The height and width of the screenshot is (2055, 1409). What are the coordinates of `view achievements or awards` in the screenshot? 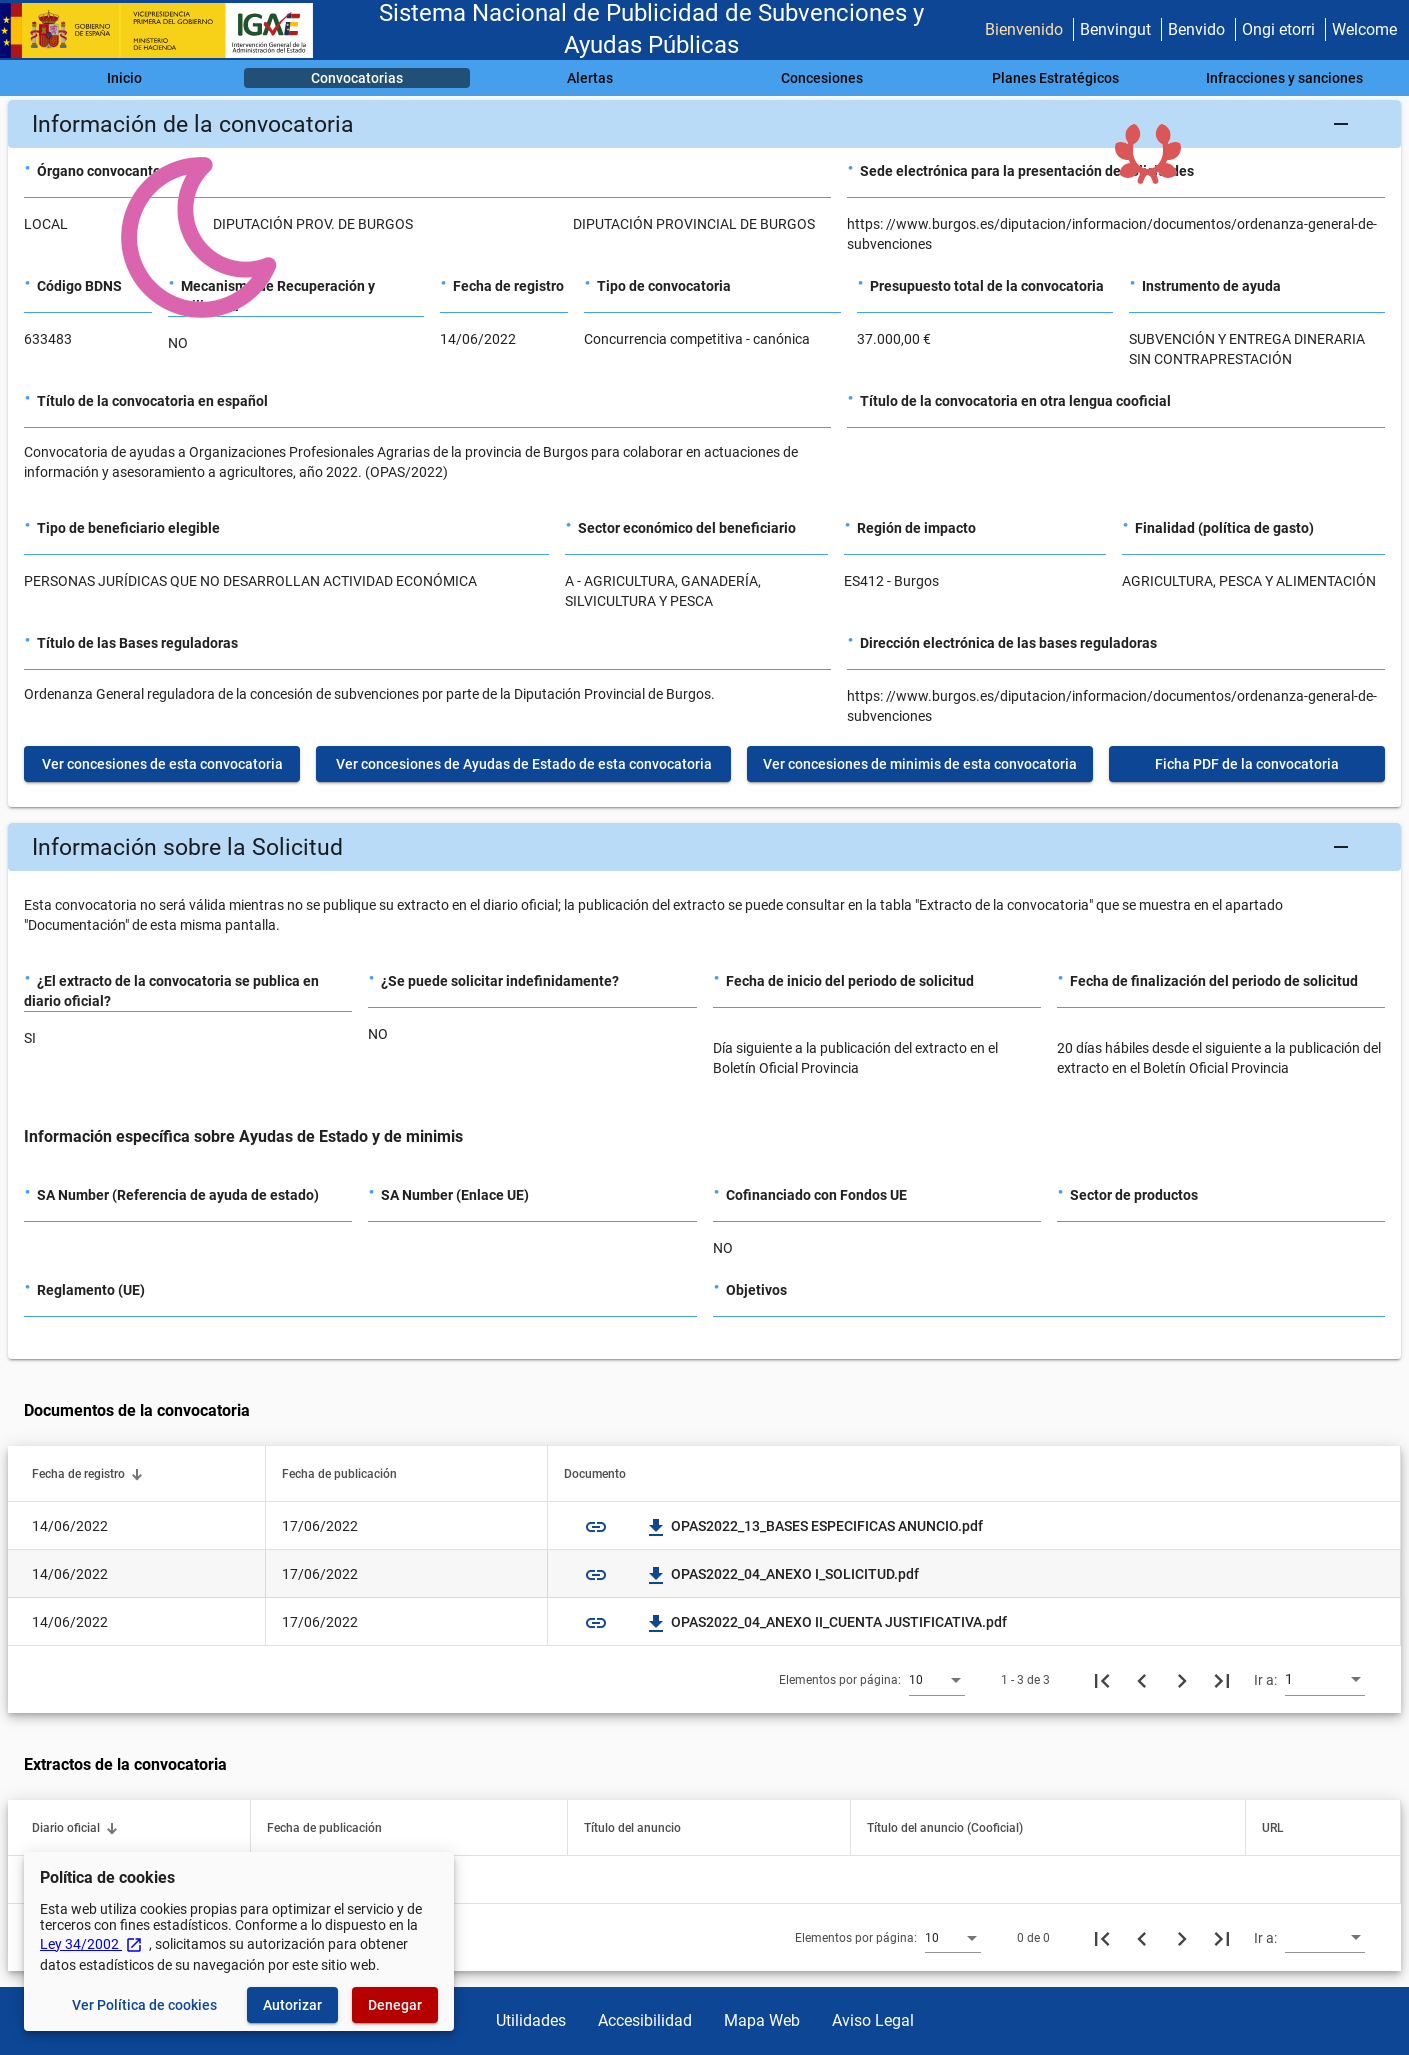 It's located at (1148, 154).